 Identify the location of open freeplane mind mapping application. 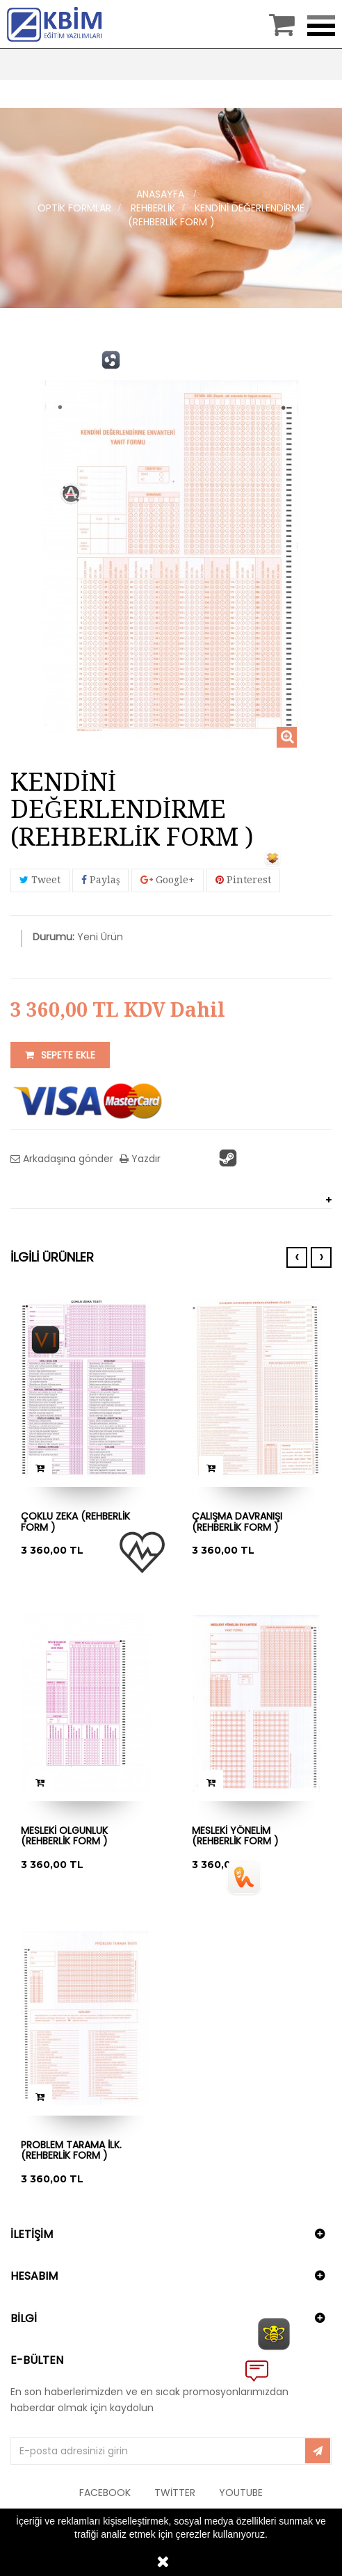
(274, 2334).